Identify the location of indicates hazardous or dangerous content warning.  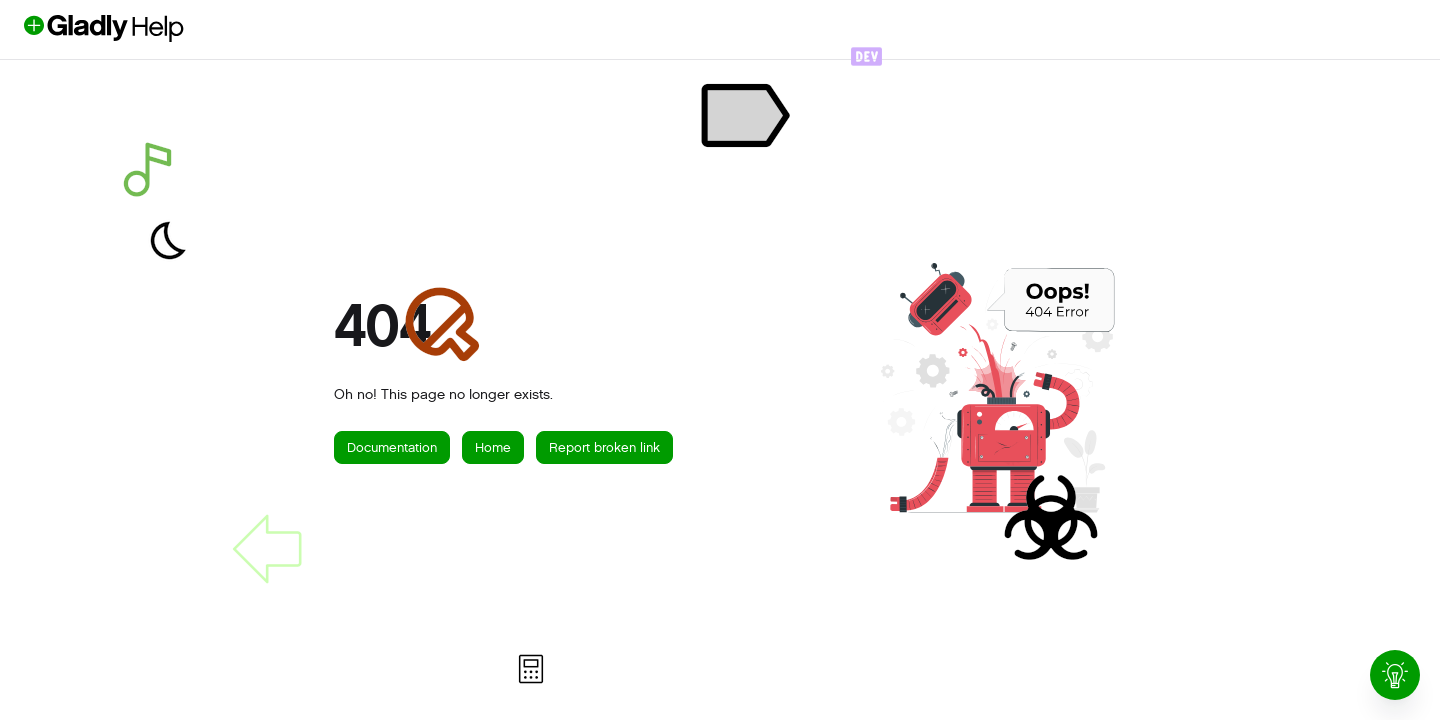
(1051, 520).